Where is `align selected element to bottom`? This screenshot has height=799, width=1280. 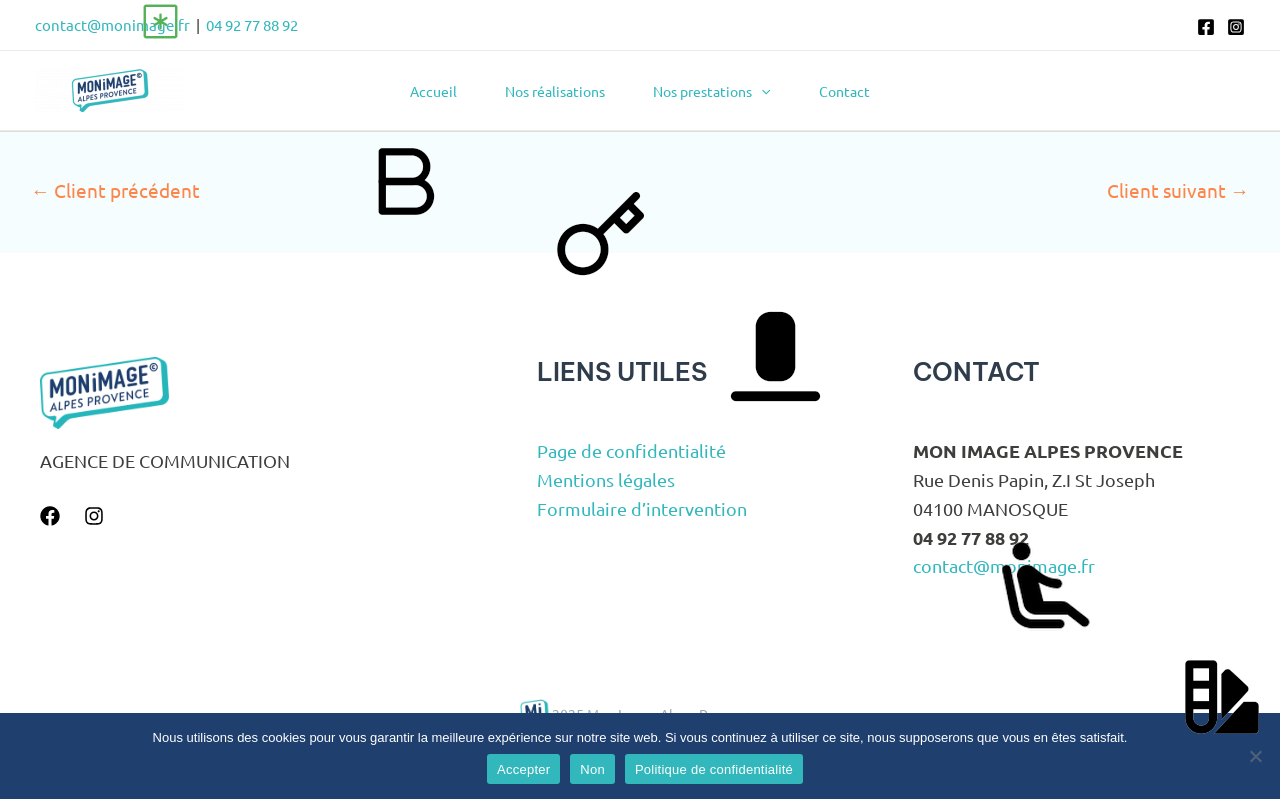 align selected element to bottom is located at coordinates (775, 356).